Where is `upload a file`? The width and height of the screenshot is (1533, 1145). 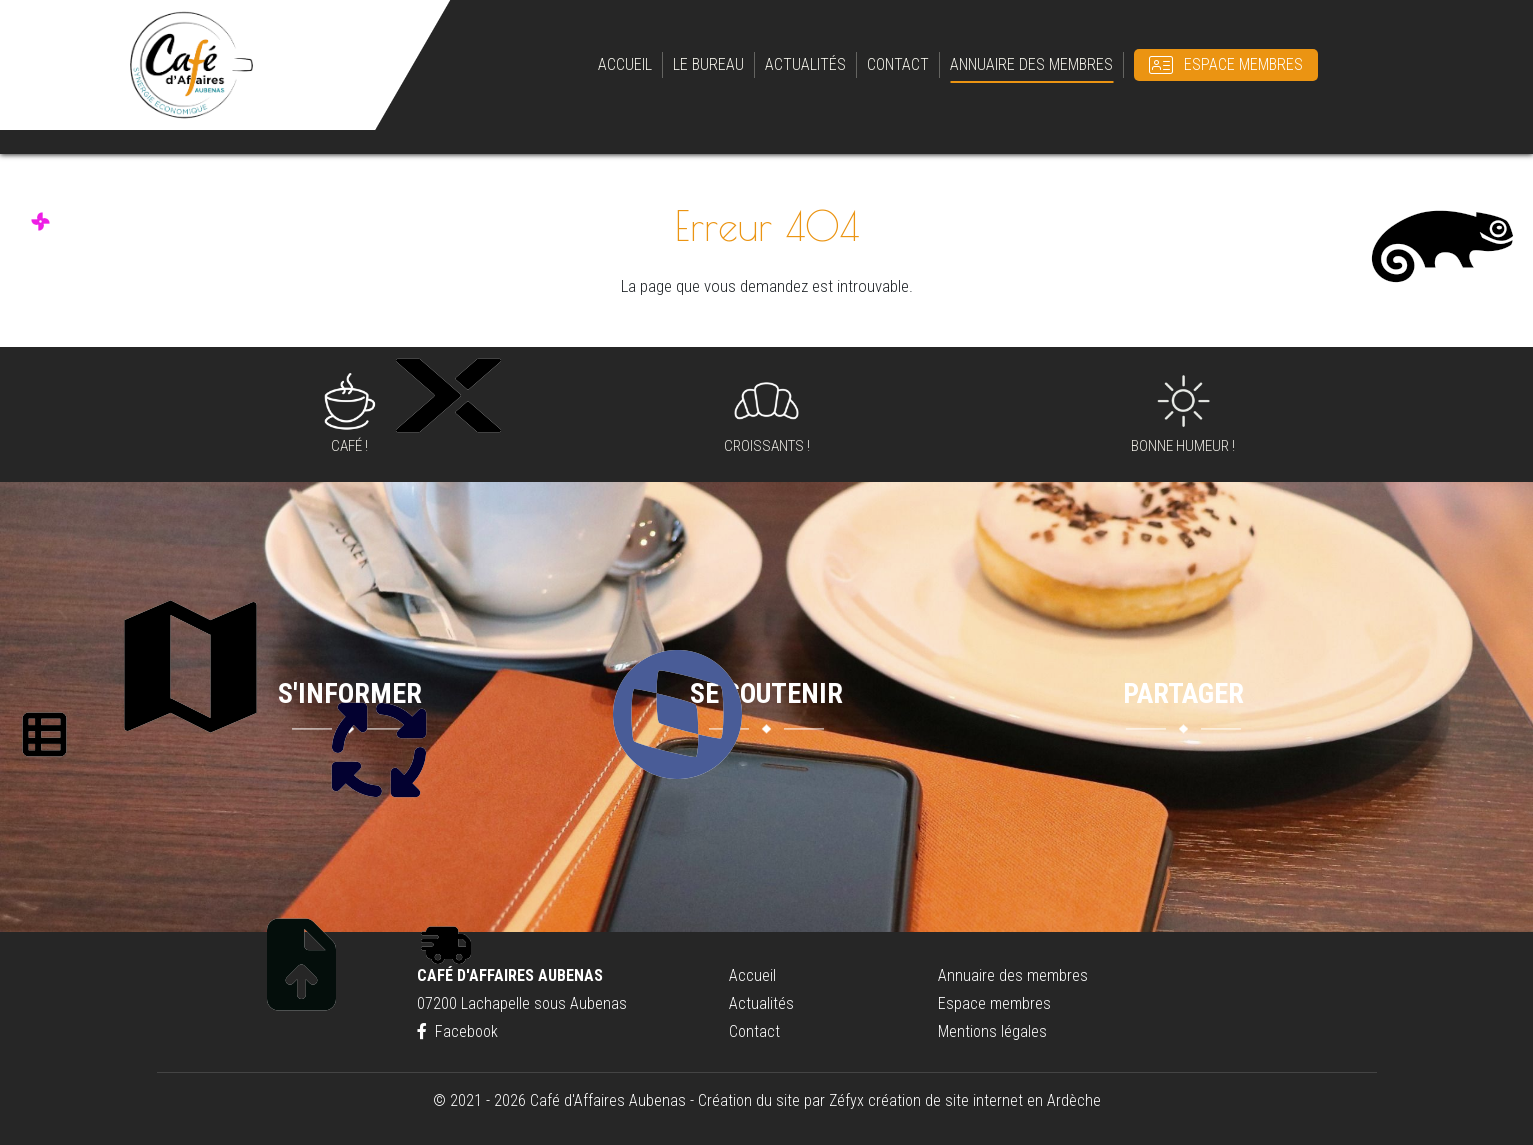
upload a file is located at coordinates (301, 964).